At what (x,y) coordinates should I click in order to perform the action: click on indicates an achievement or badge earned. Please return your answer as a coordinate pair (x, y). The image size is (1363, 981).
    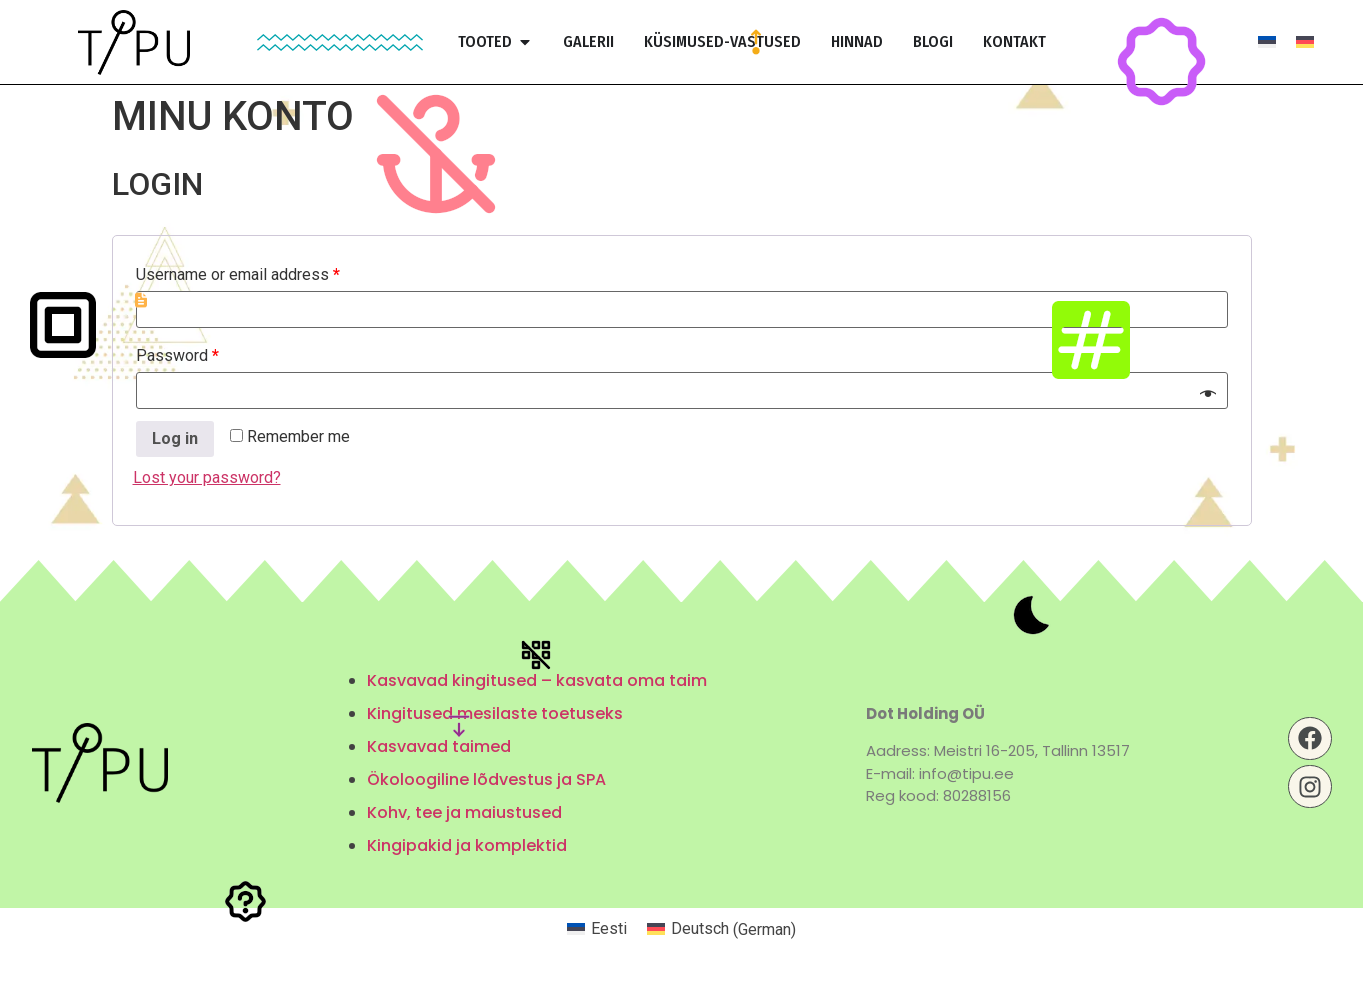
    Looking at the image, I should click on (1161, 61).